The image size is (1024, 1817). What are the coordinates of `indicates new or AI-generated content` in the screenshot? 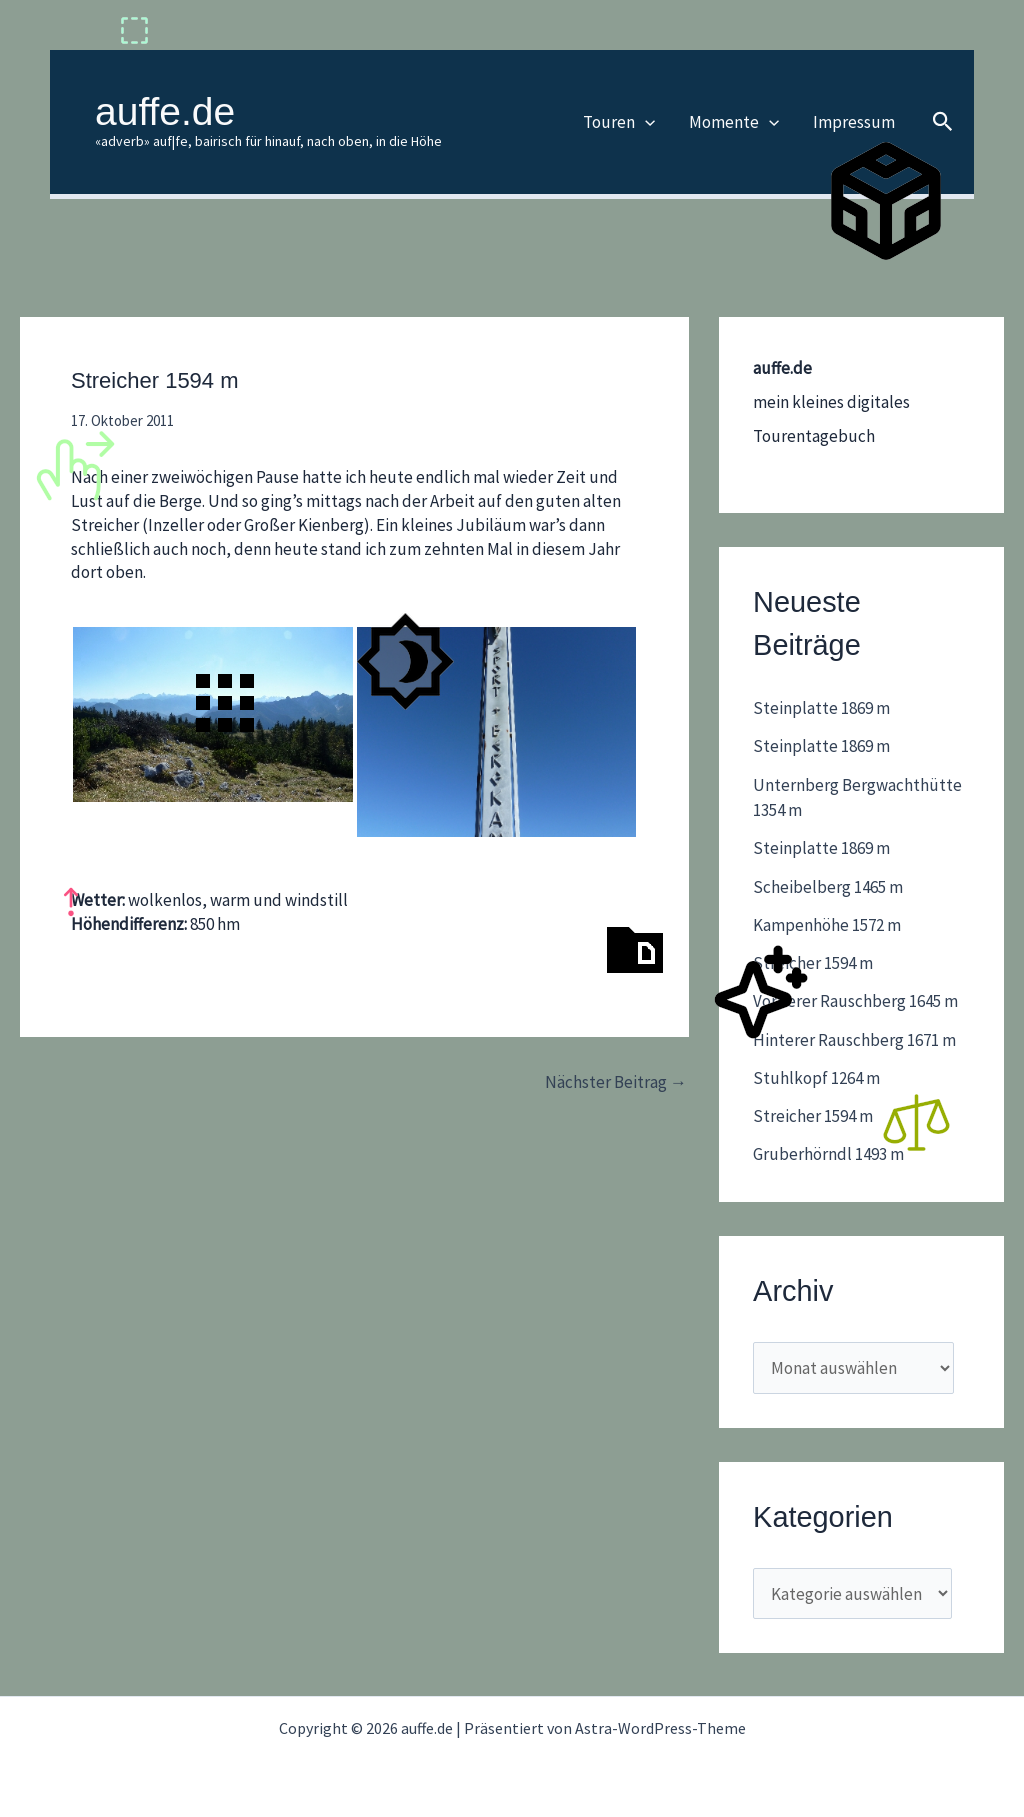 It's located at (759, 993).